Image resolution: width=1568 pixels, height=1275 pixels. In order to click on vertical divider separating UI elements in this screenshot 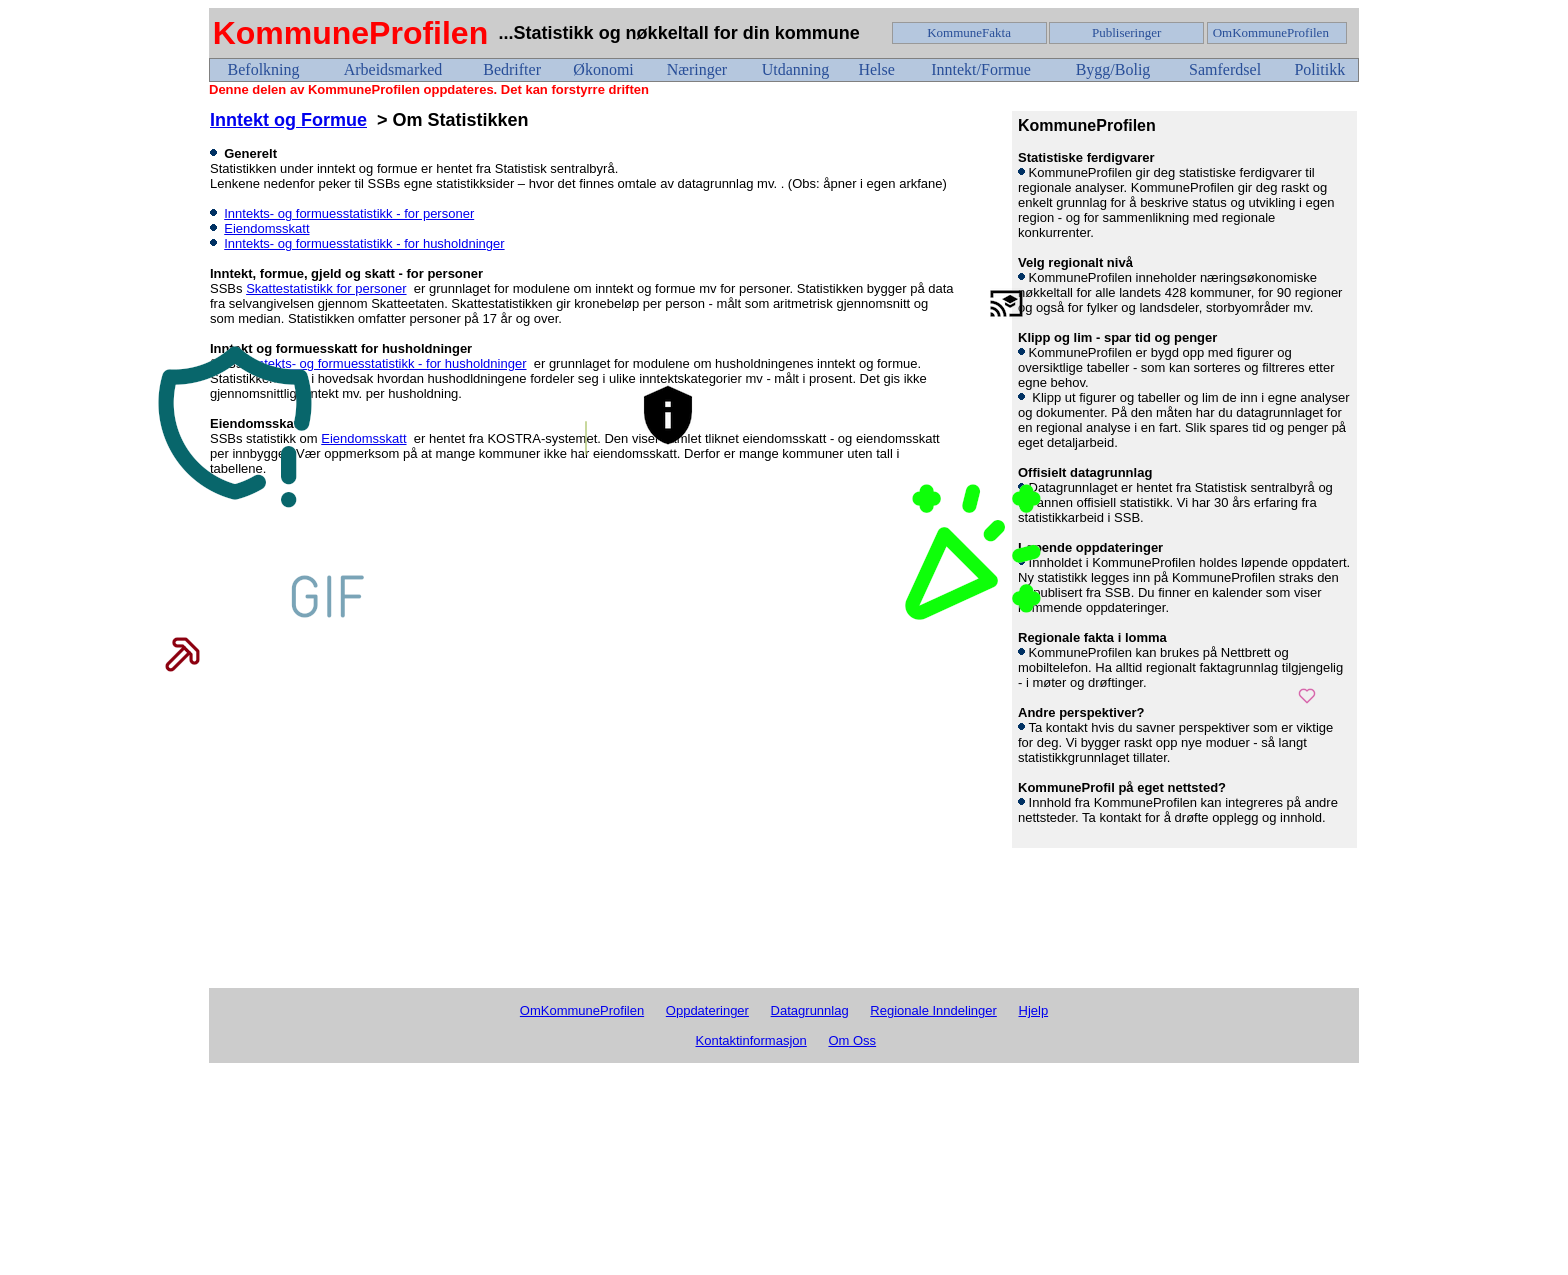, I will do `click(586, 438)`.